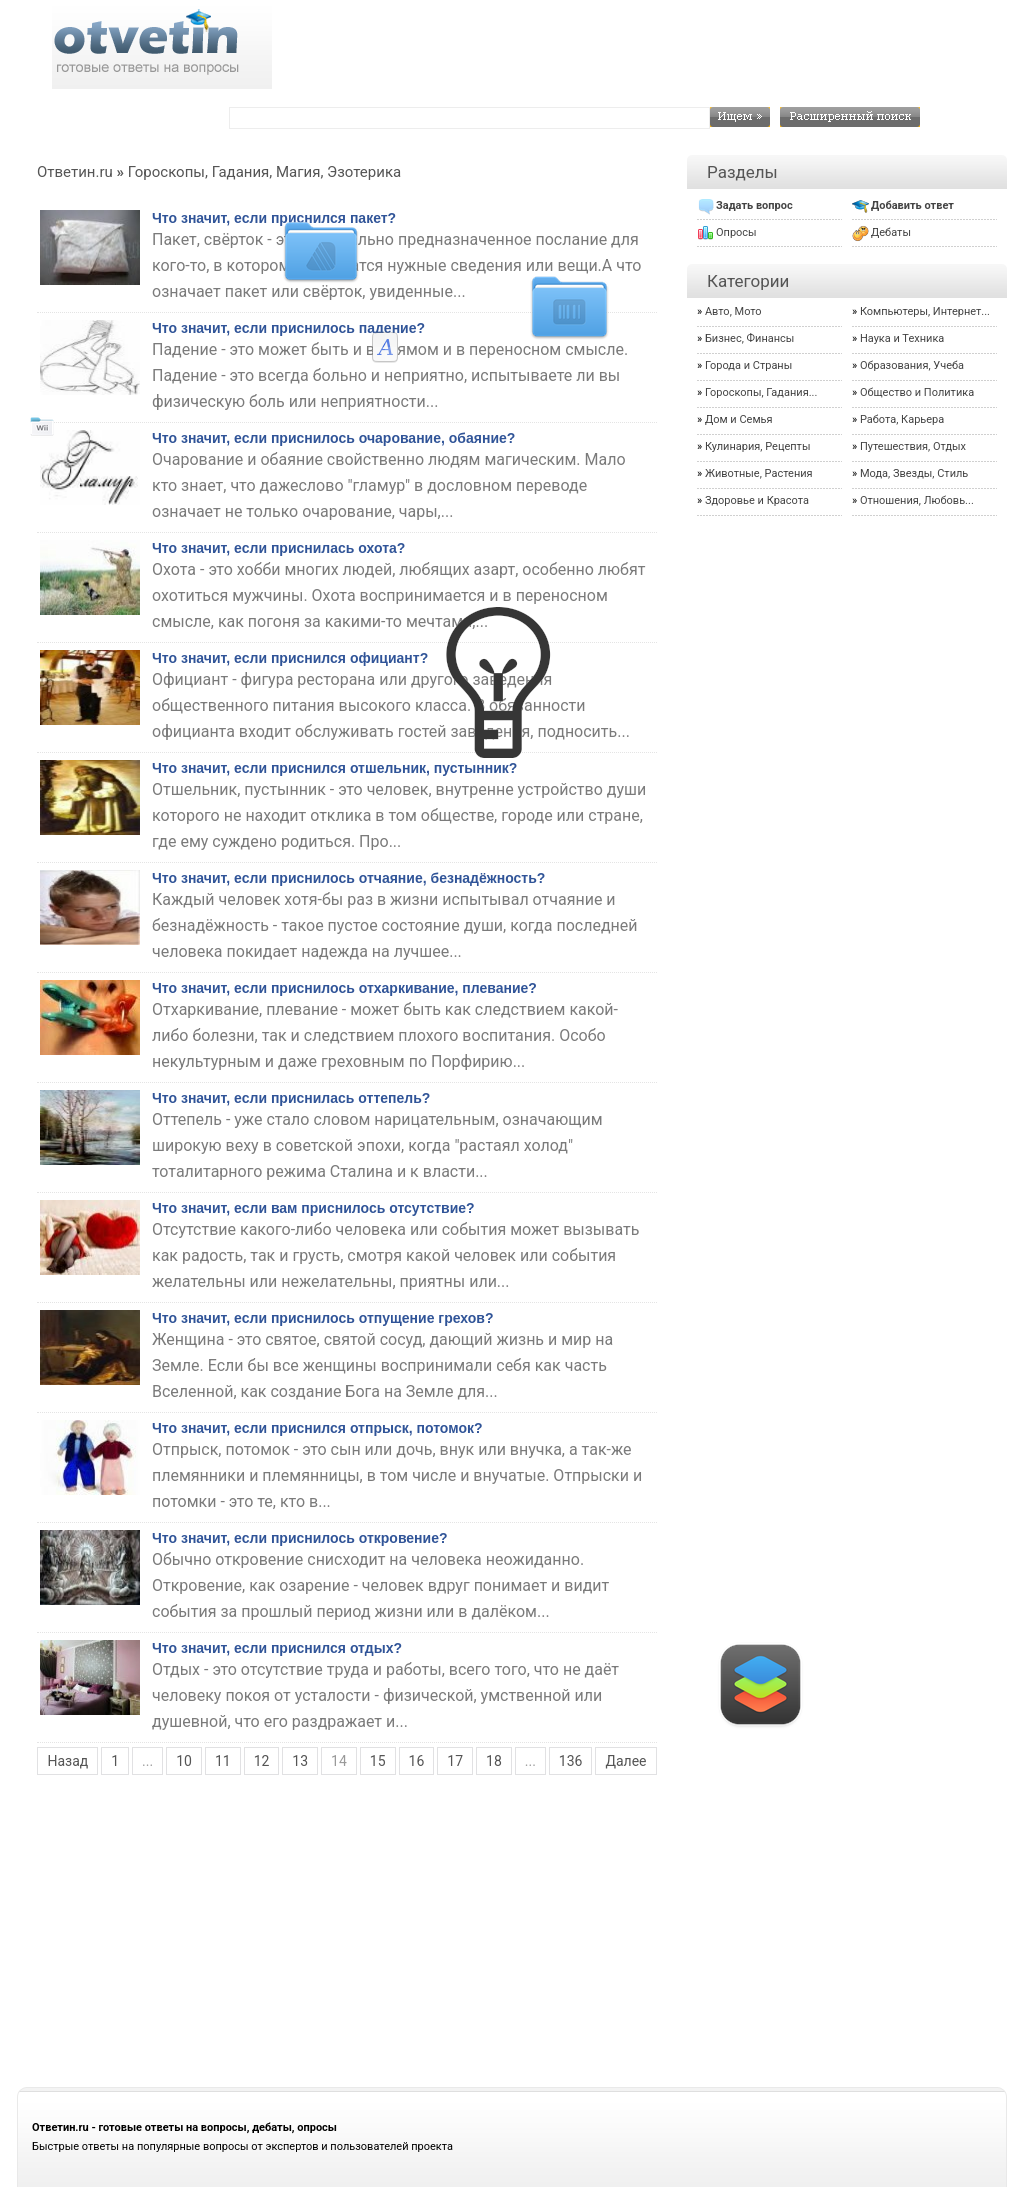 This screenshot has width=1024, height=2187. Describe the element at coordinates (493, 682) in the screenshot. I see `access object emojis and symbols` at that location.